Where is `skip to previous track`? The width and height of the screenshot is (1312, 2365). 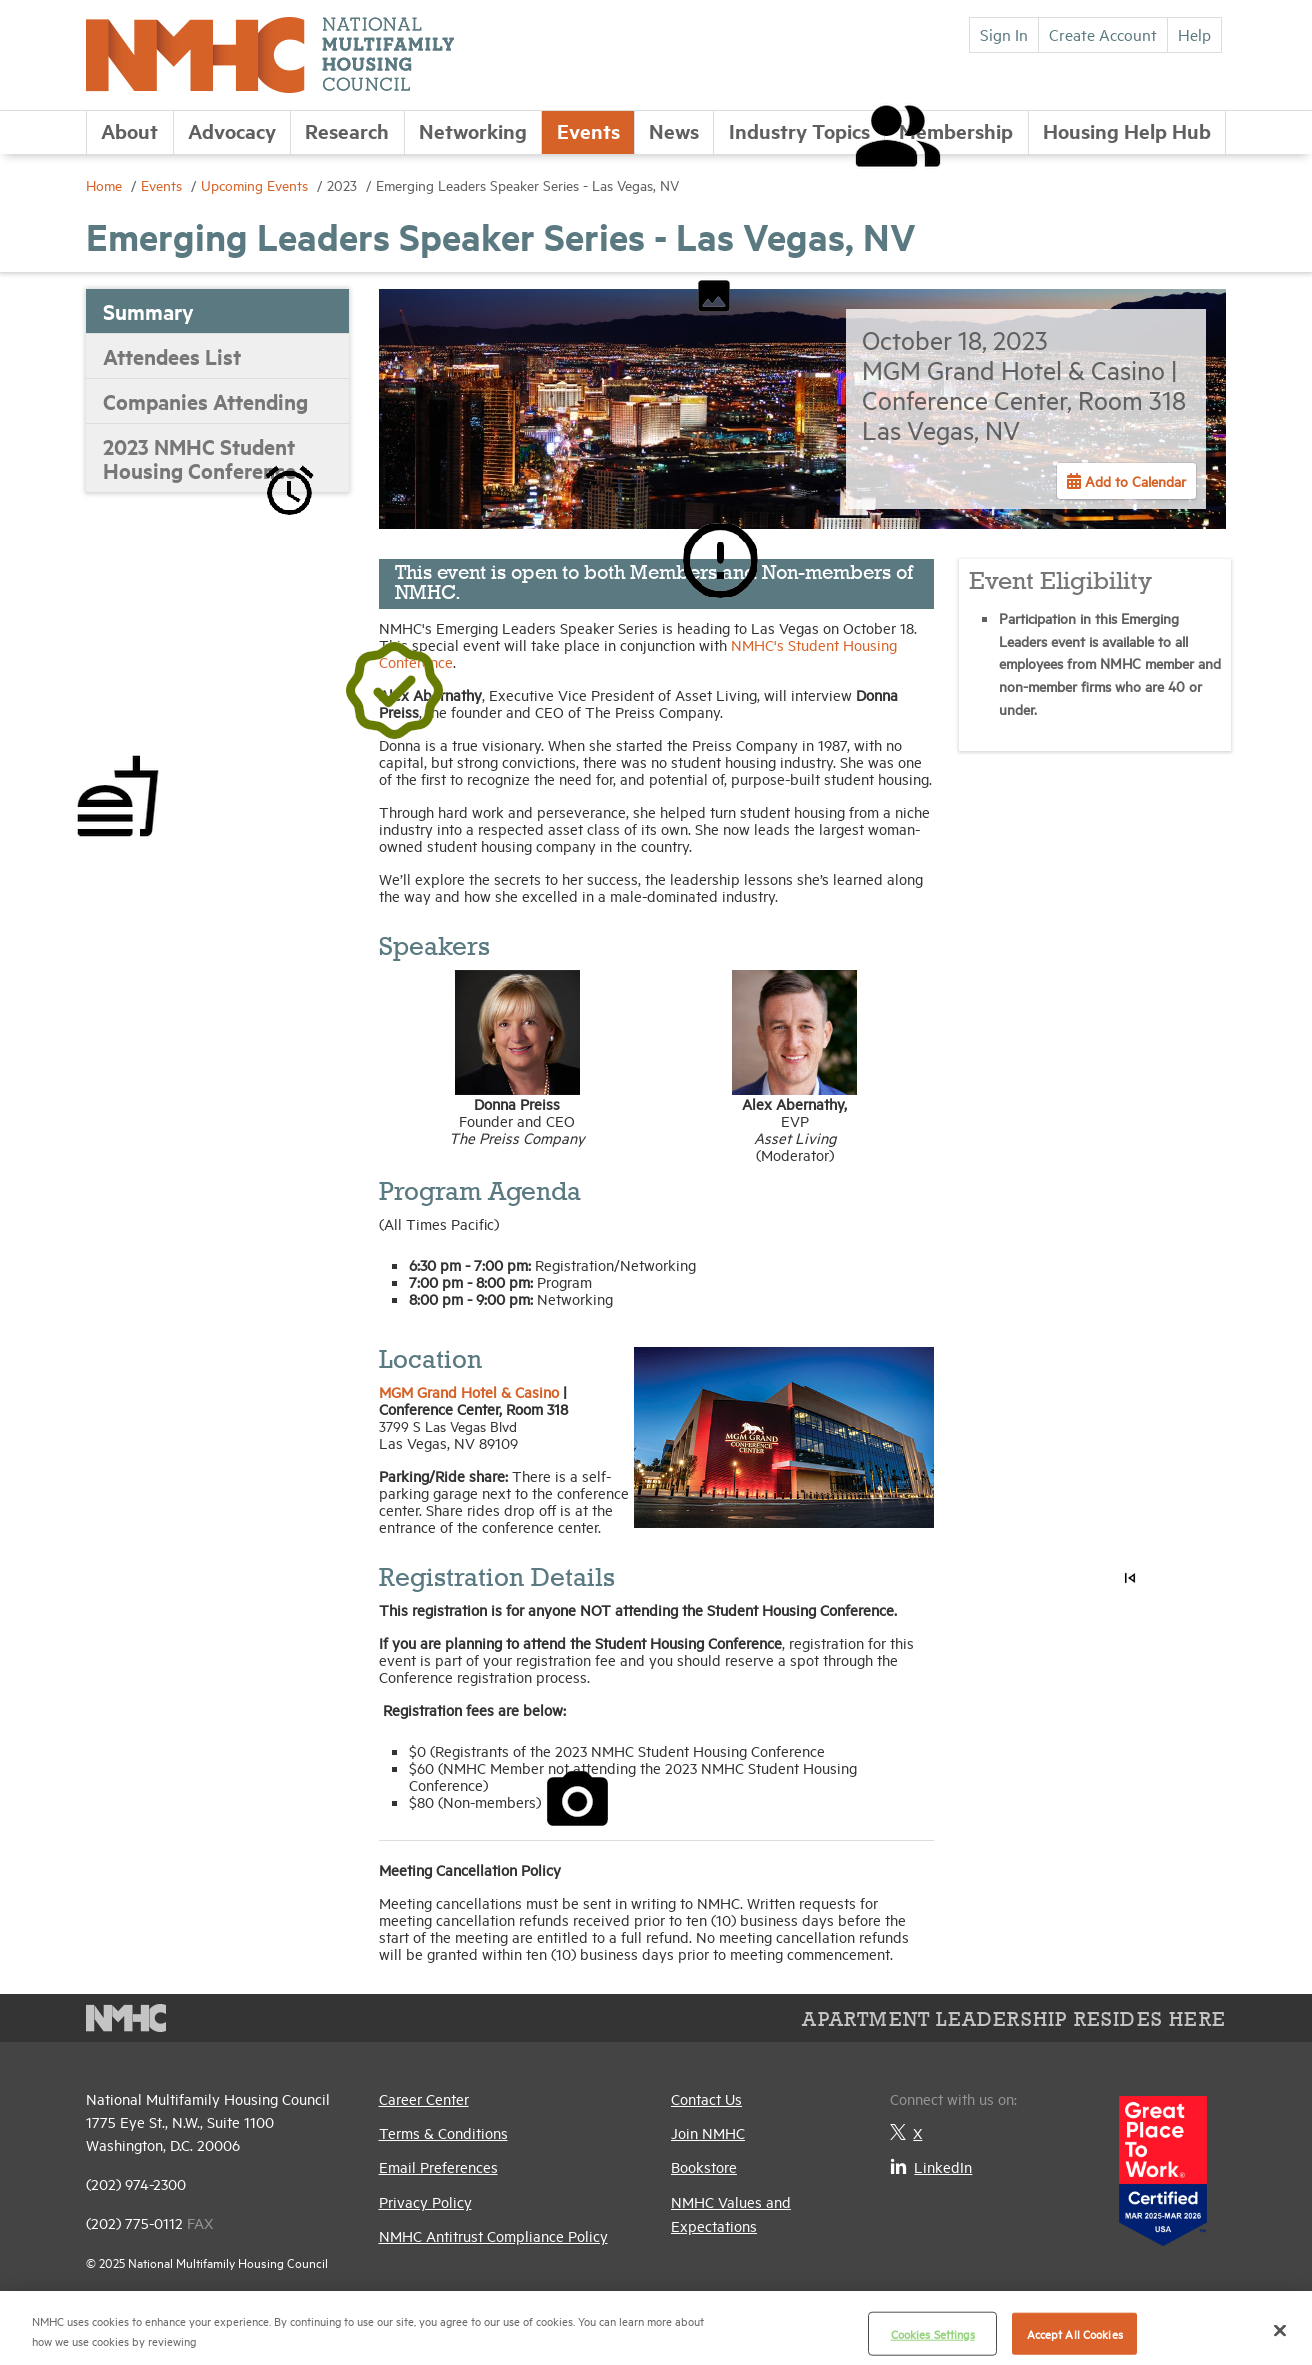 skip to previous track is located at coordinates (1130, 1578).